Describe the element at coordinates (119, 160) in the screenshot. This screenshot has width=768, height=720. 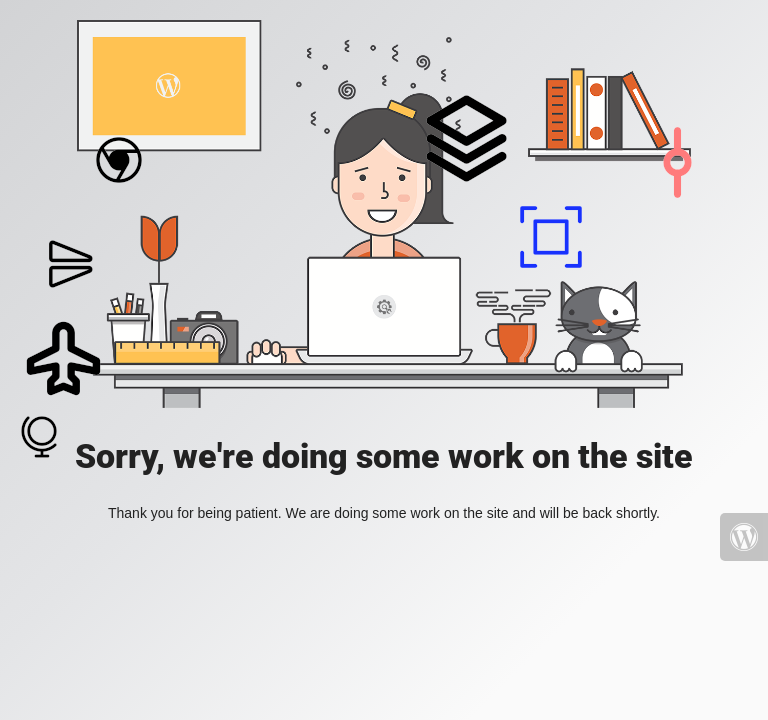
I see `open Google Chrome browser` at that location.